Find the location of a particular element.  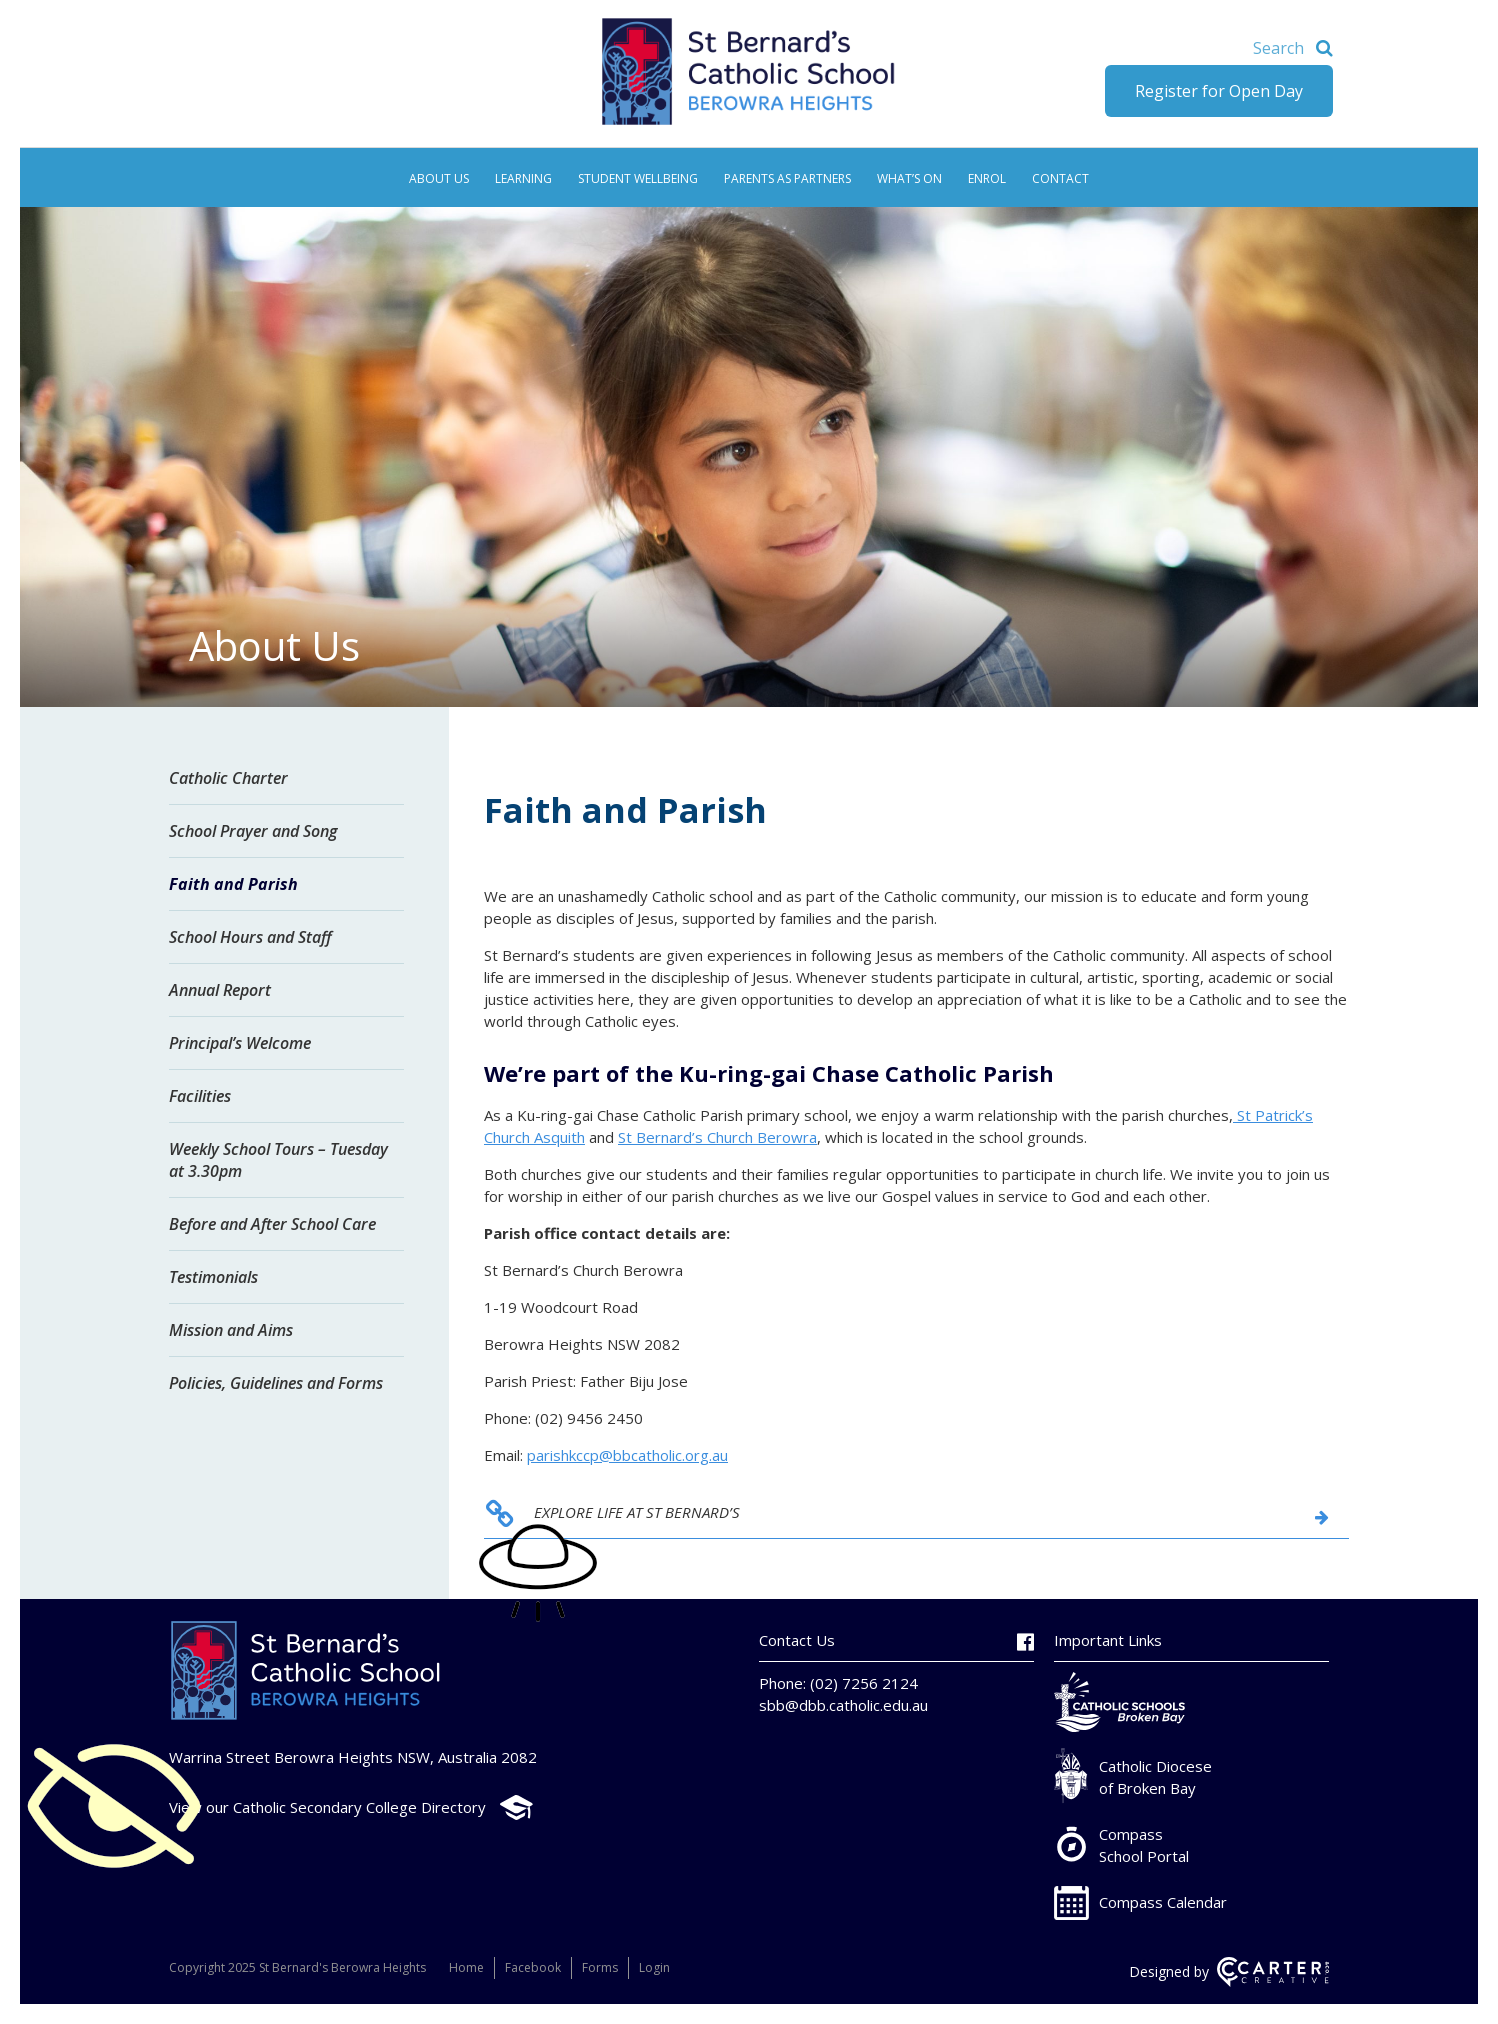

hide content from view is located at coordinates (114, 1806).